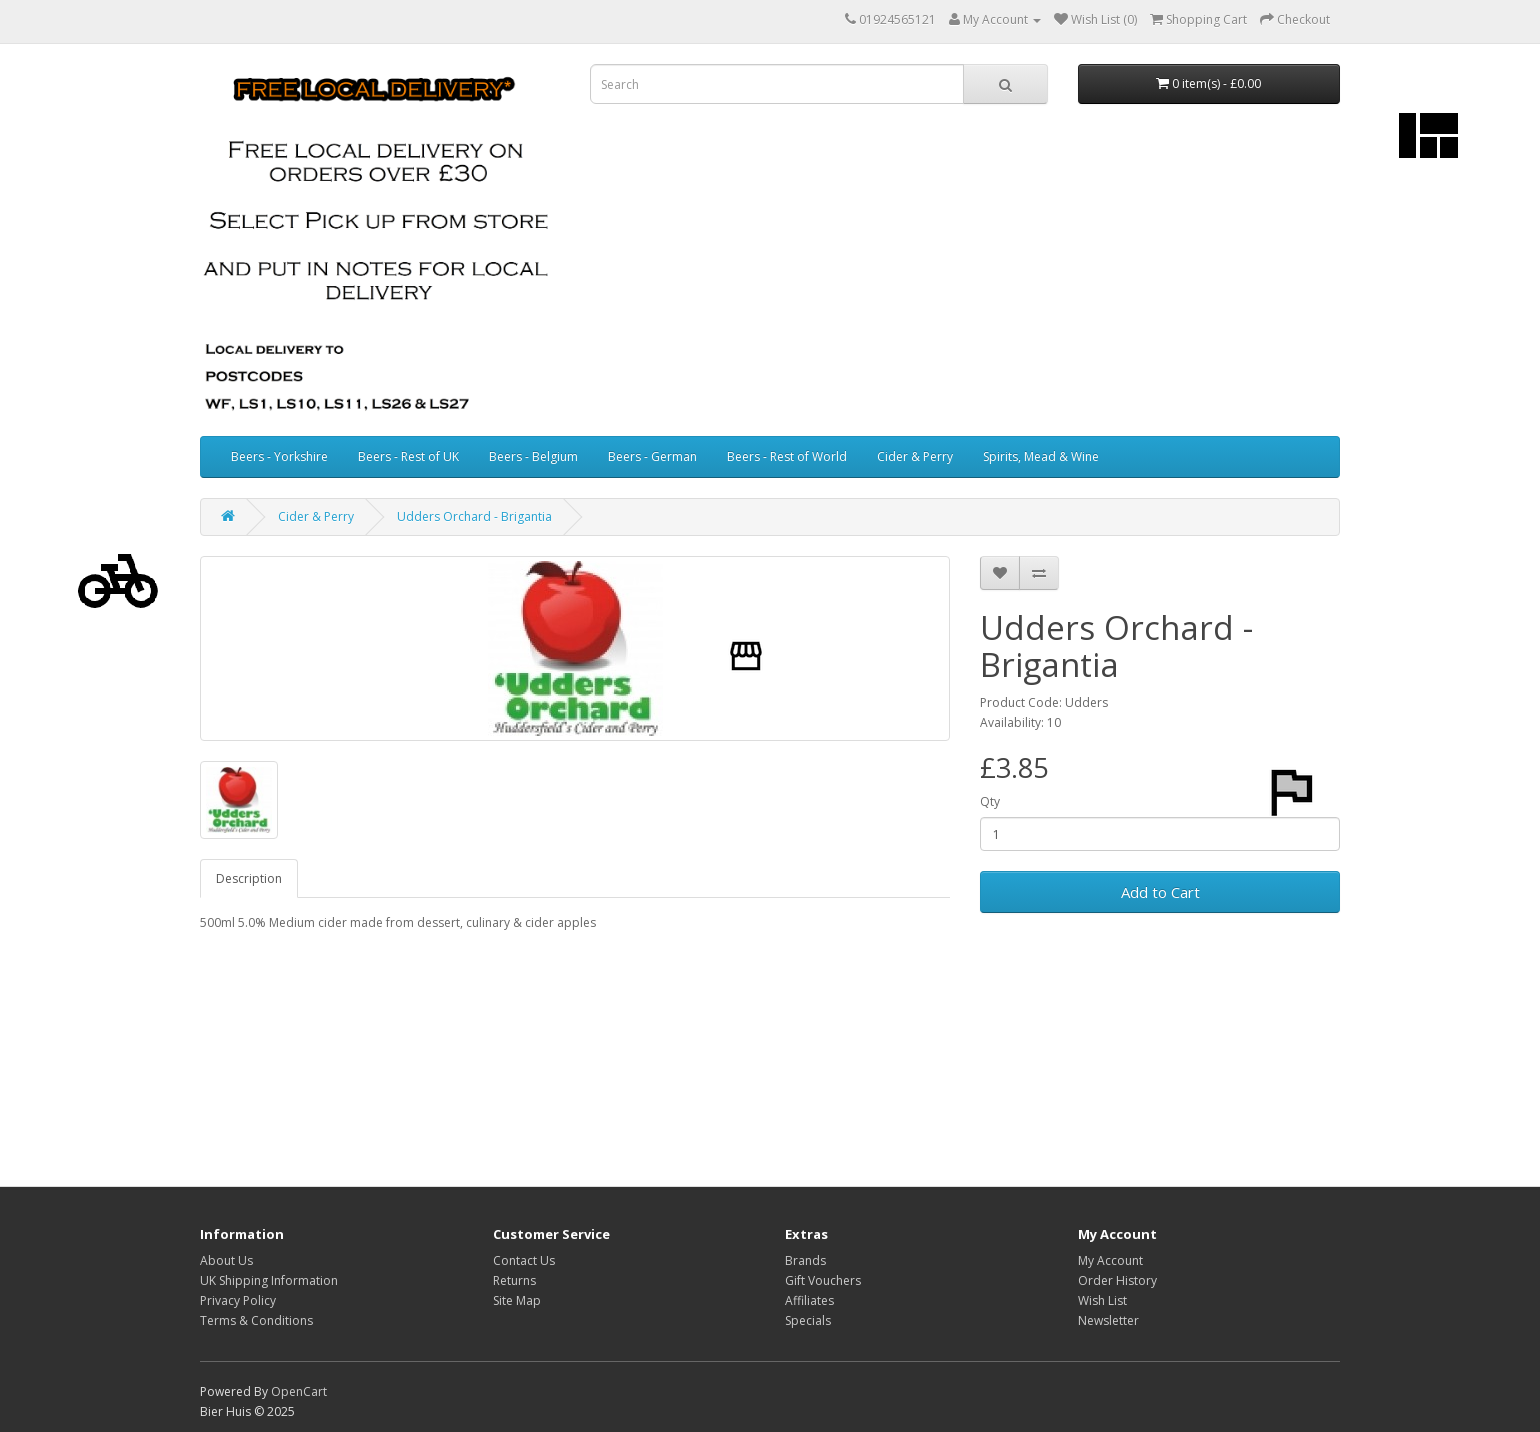 The height and width of the screenshot is (1432, 1540). What do you see at coordinates (746, 656) in the screenshot?
I see `browse or access the marketplace` at bounding box center [746, 656].